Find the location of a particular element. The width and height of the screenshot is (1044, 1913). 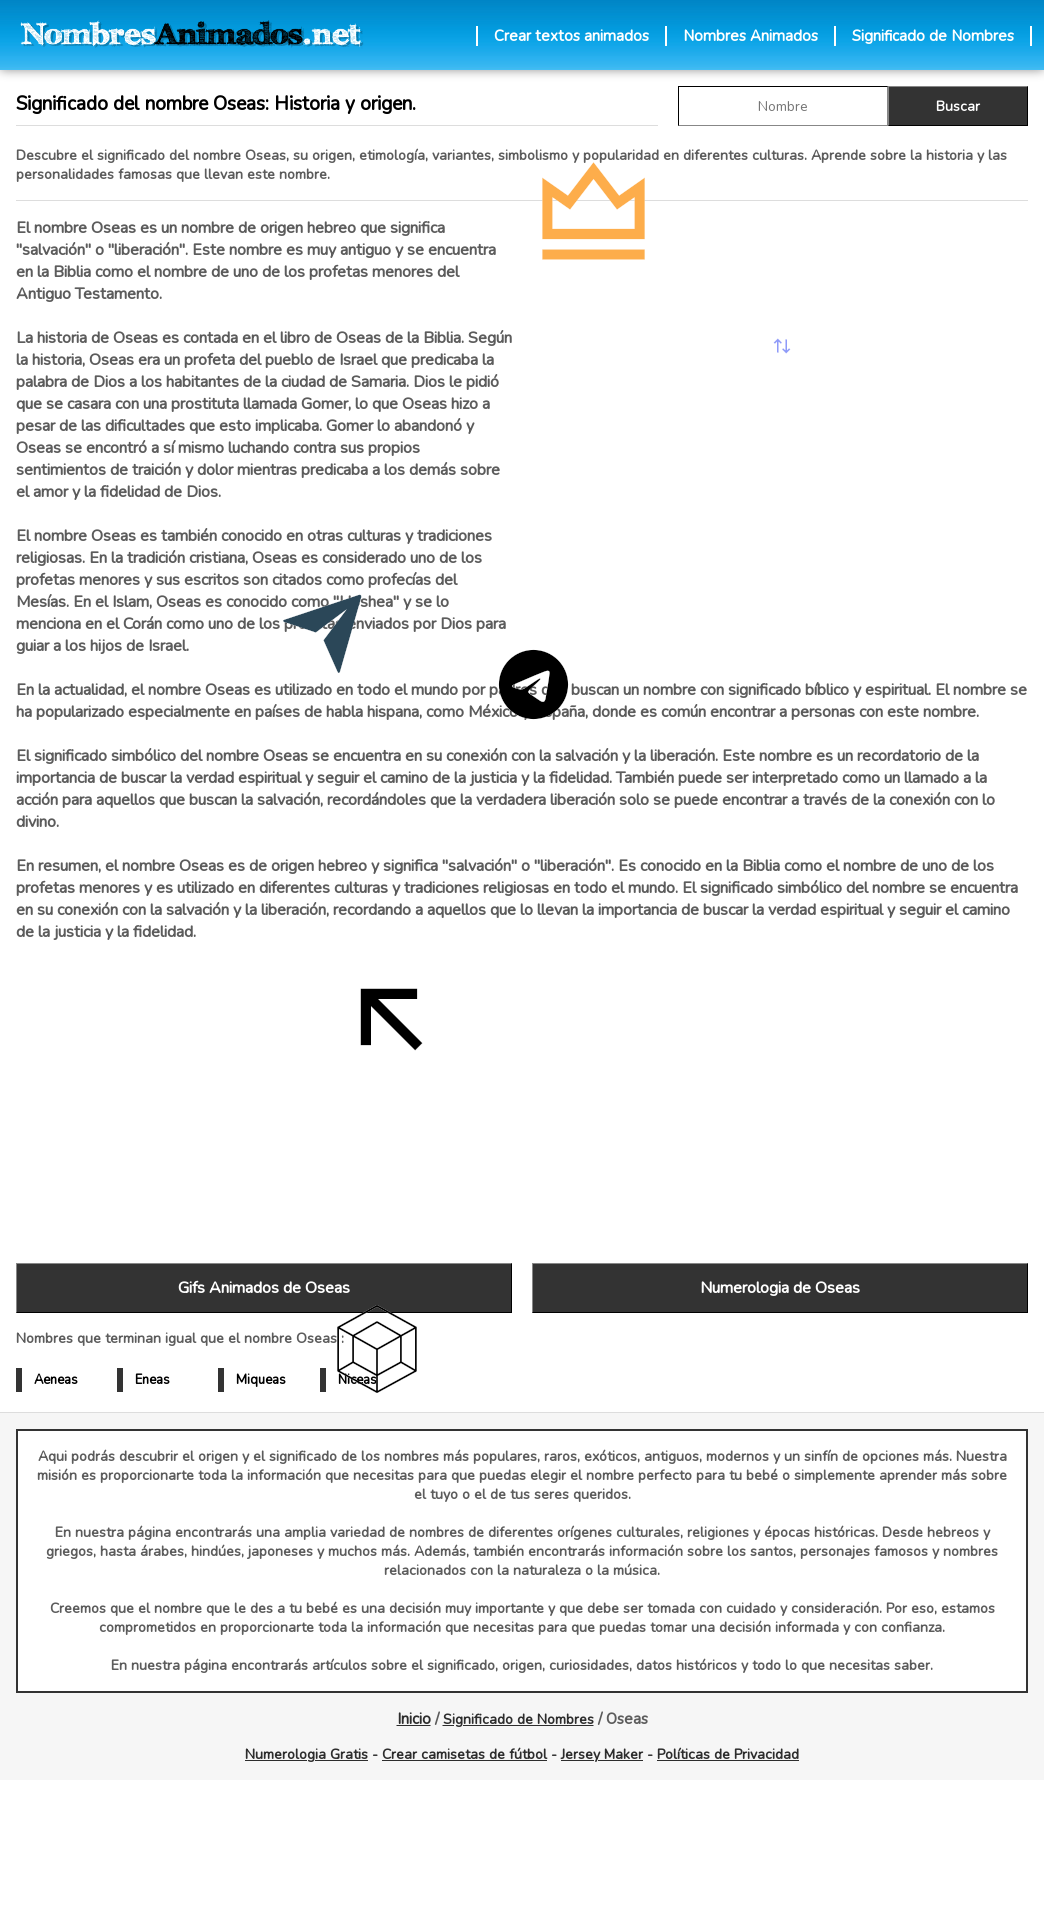

indicates VIP or premium membership status is located at coordinates (593, 213).